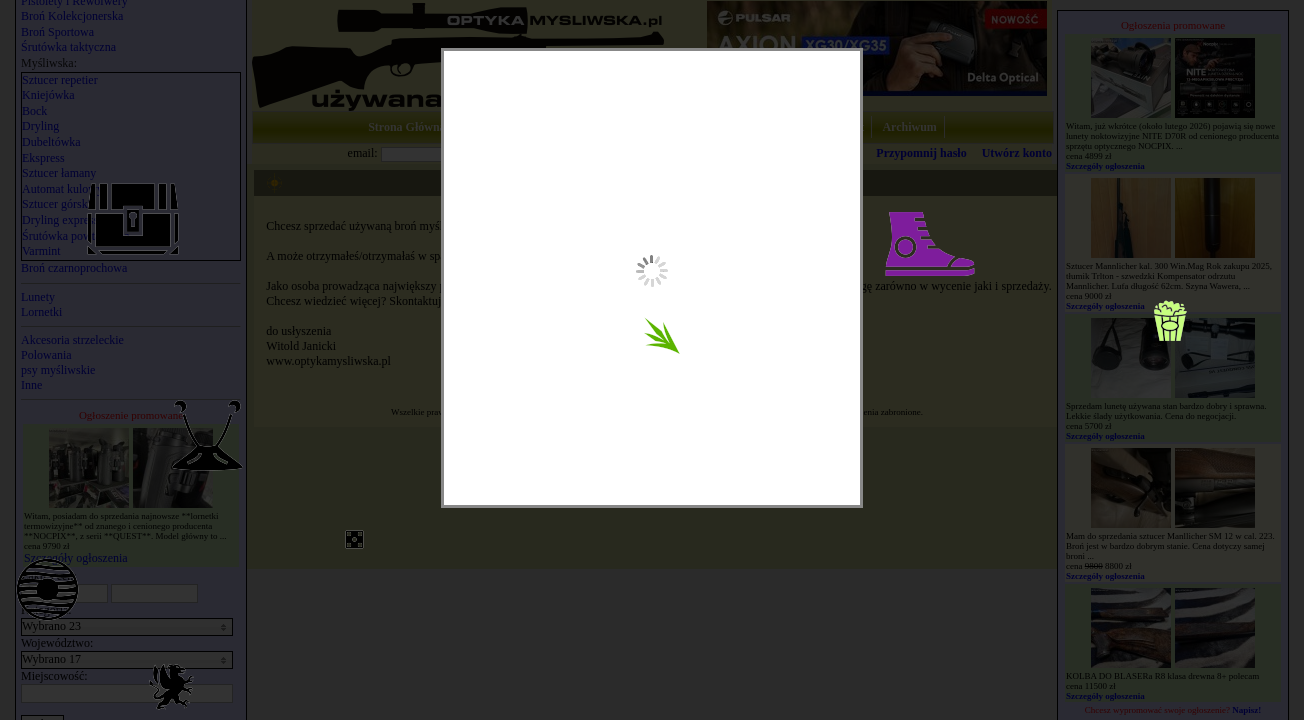  I want to click on browse footwear or shoe products, so click(930, 244).